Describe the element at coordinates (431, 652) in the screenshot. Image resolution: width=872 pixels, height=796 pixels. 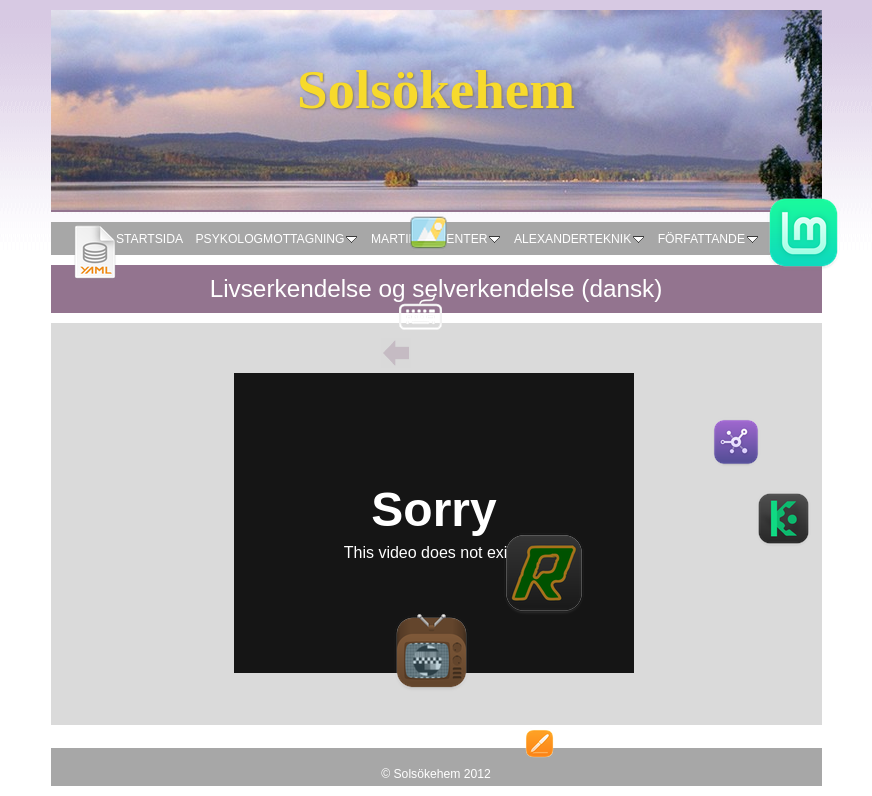
I see `open Televido app` at that location.